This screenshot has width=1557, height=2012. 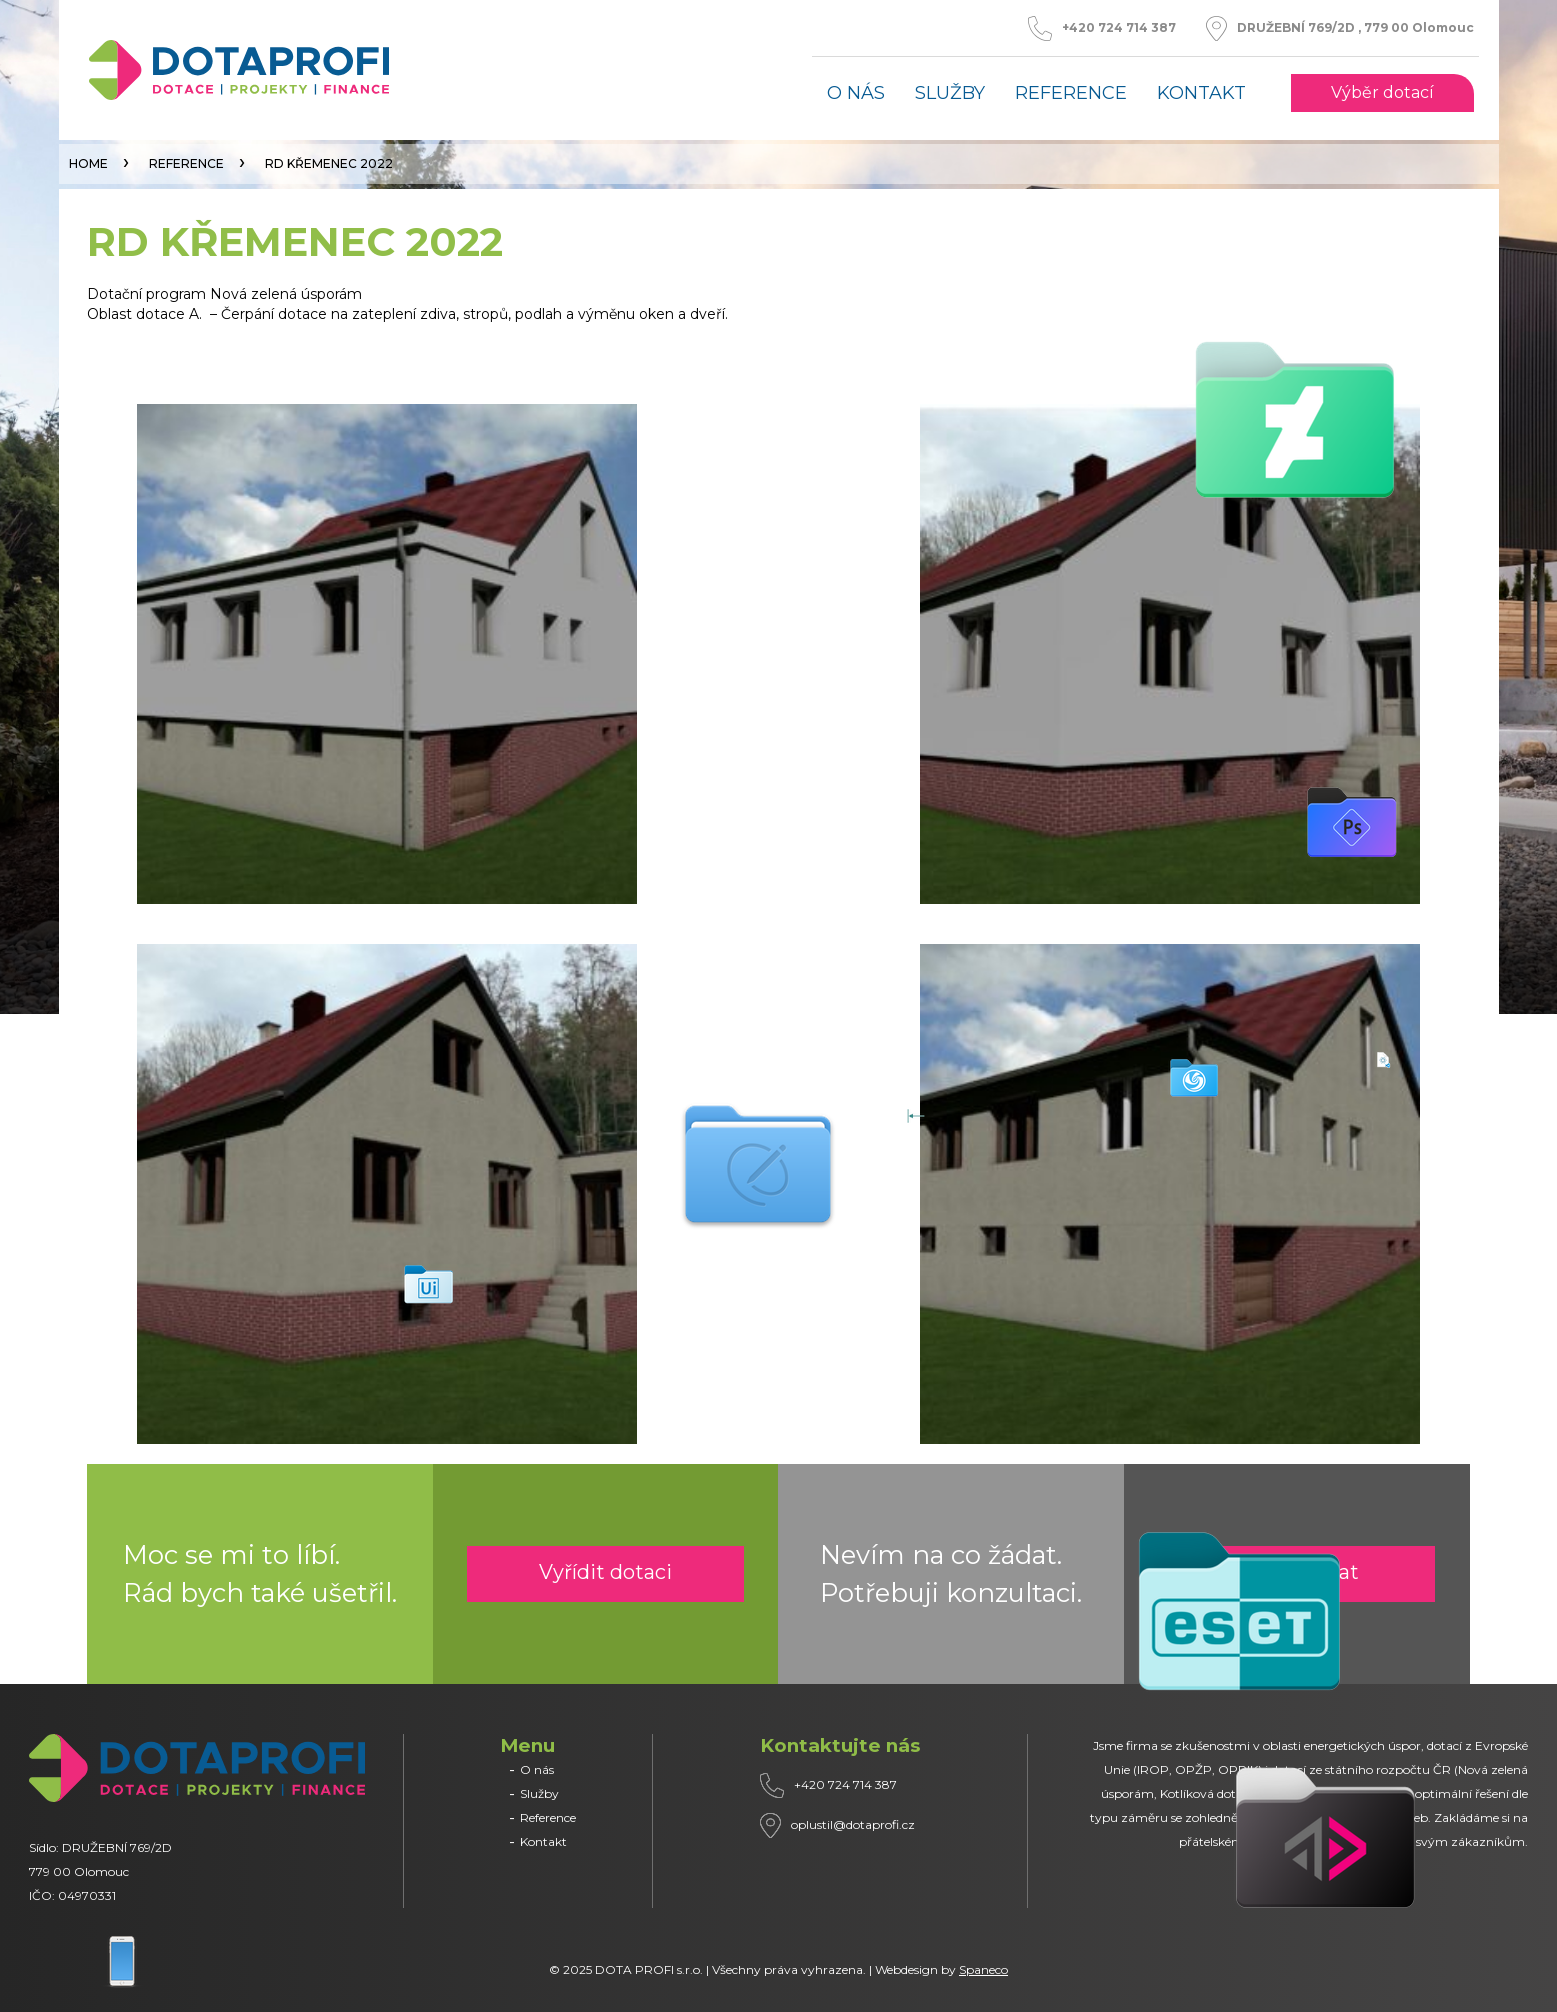 I want to click on open eset antivirus files folder, so click(x=1238, y=1616).